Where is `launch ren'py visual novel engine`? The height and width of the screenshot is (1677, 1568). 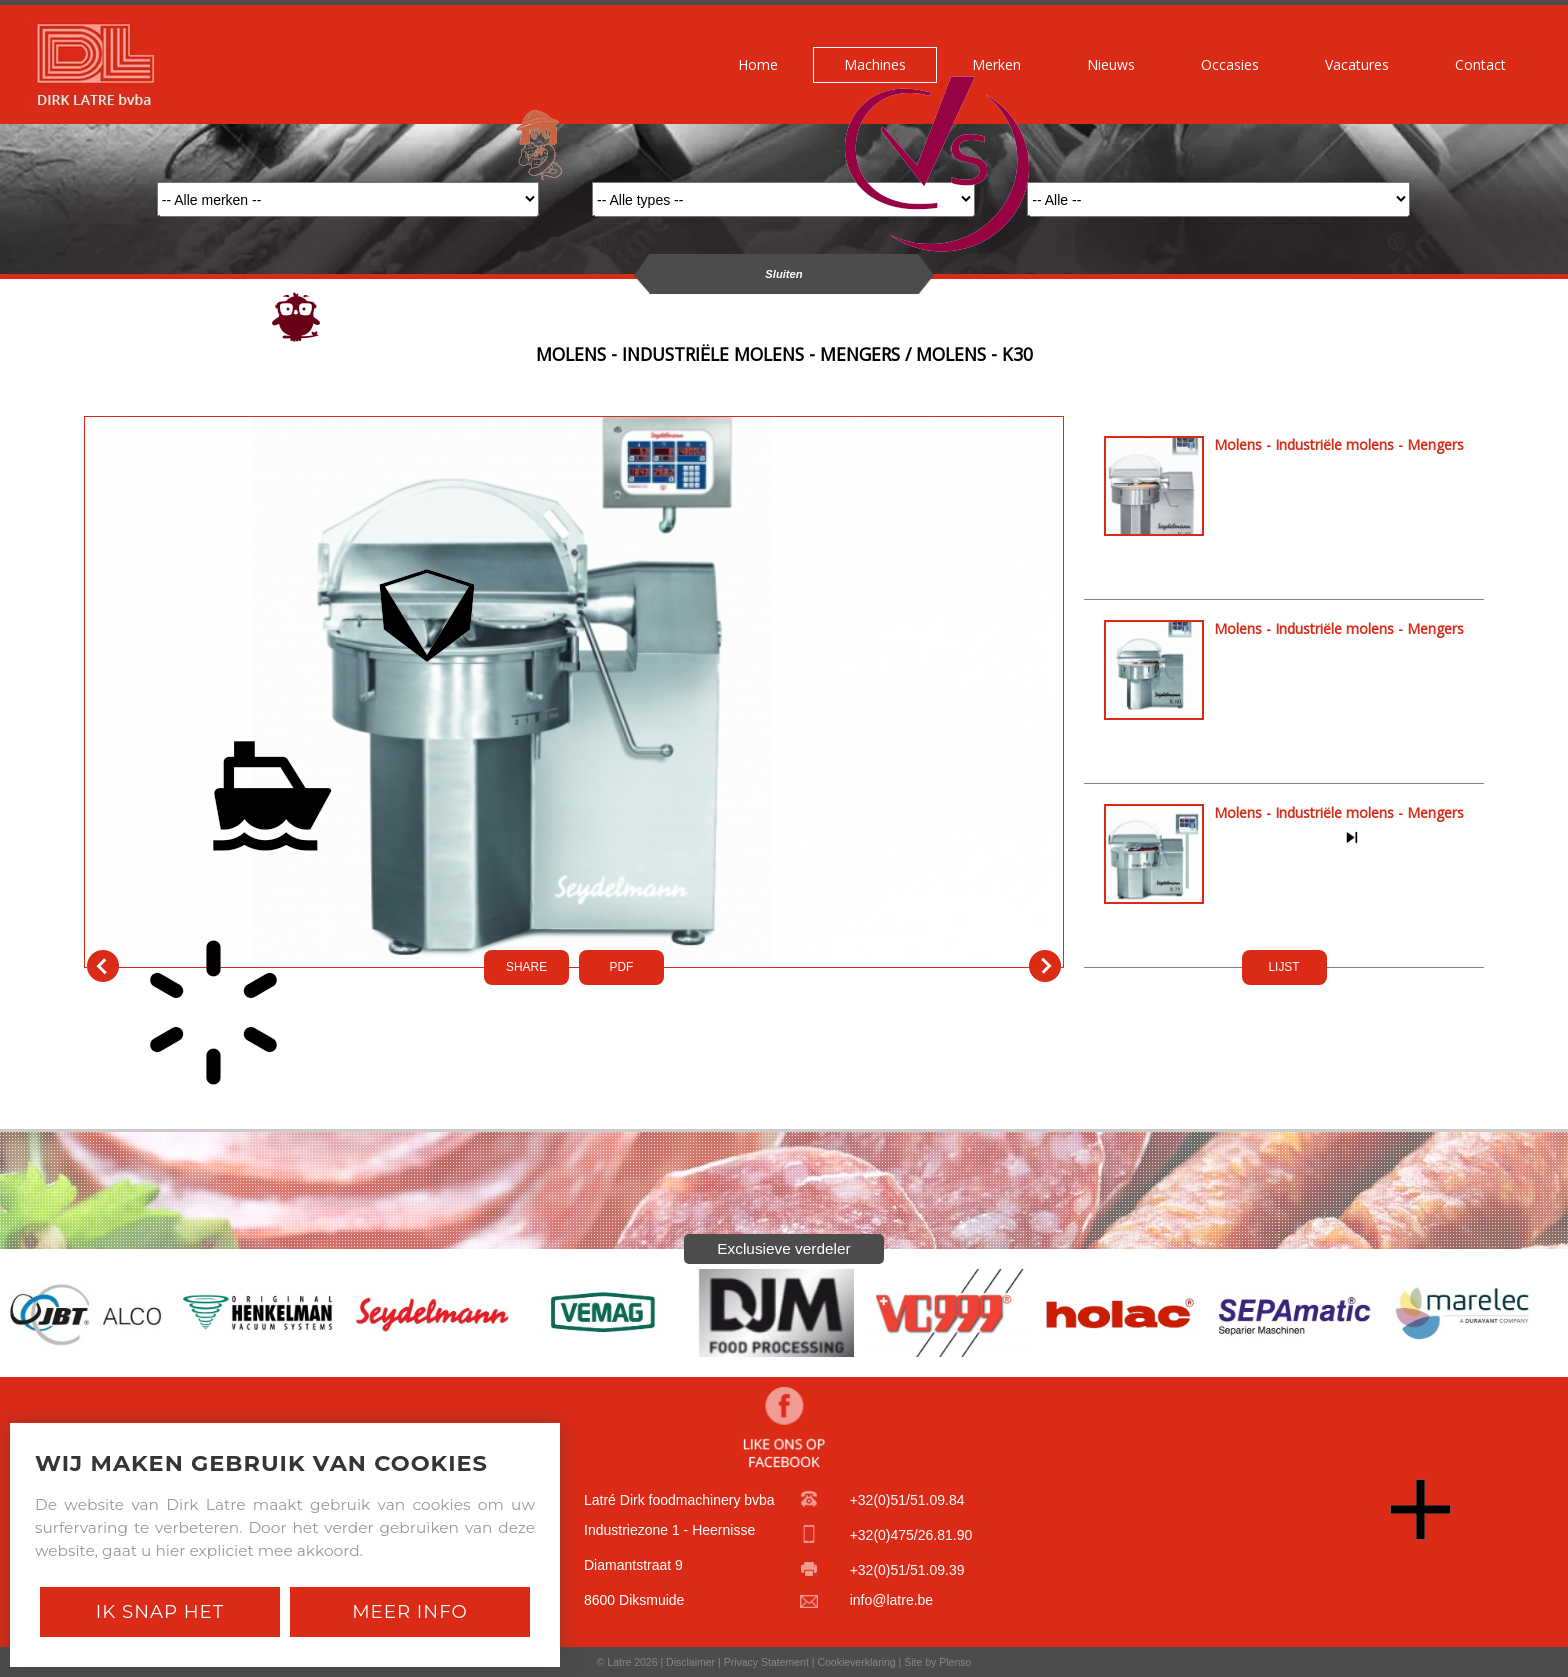 launch ren'py visual novel engine is located at coordinates (539, 145).